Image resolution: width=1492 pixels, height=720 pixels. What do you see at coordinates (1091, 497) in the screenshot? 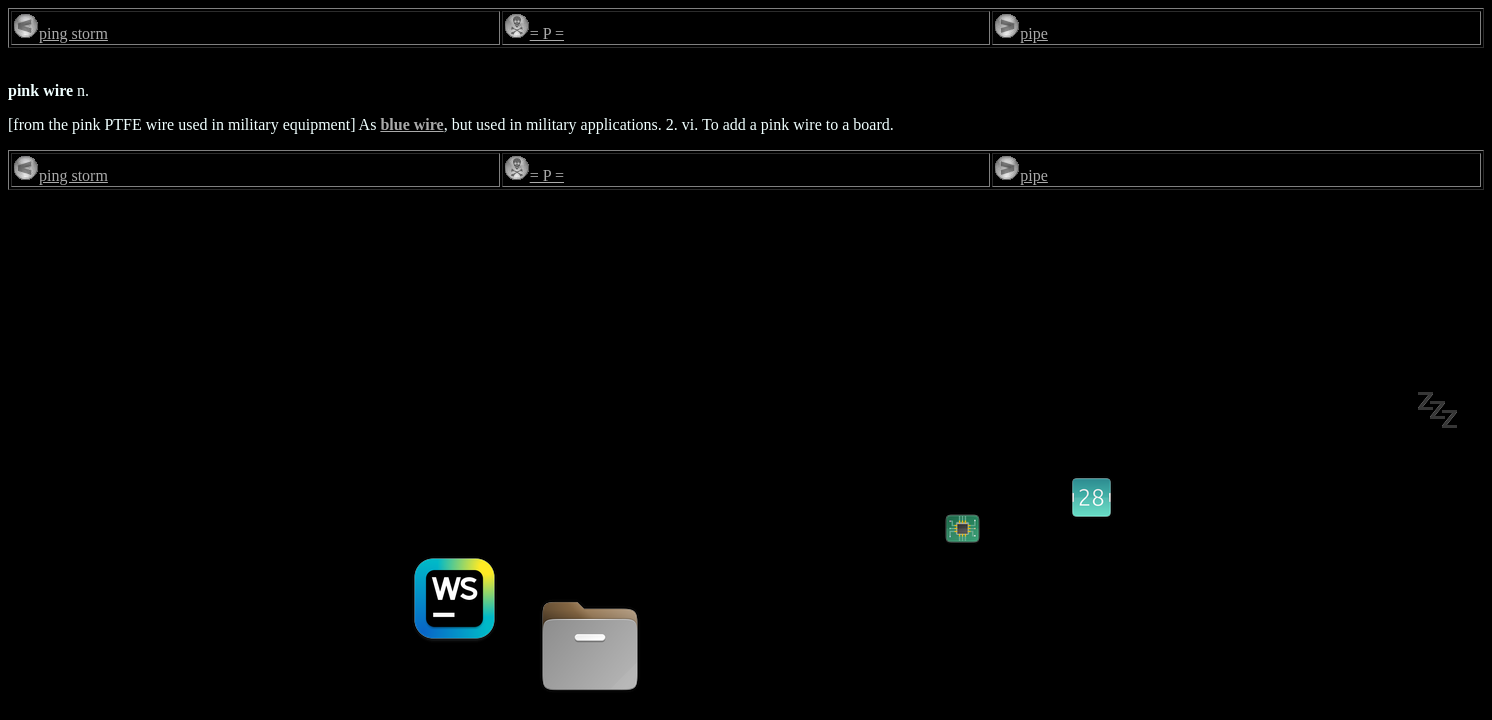
I see `open the calendar app` at bounding box center [1091, 497].